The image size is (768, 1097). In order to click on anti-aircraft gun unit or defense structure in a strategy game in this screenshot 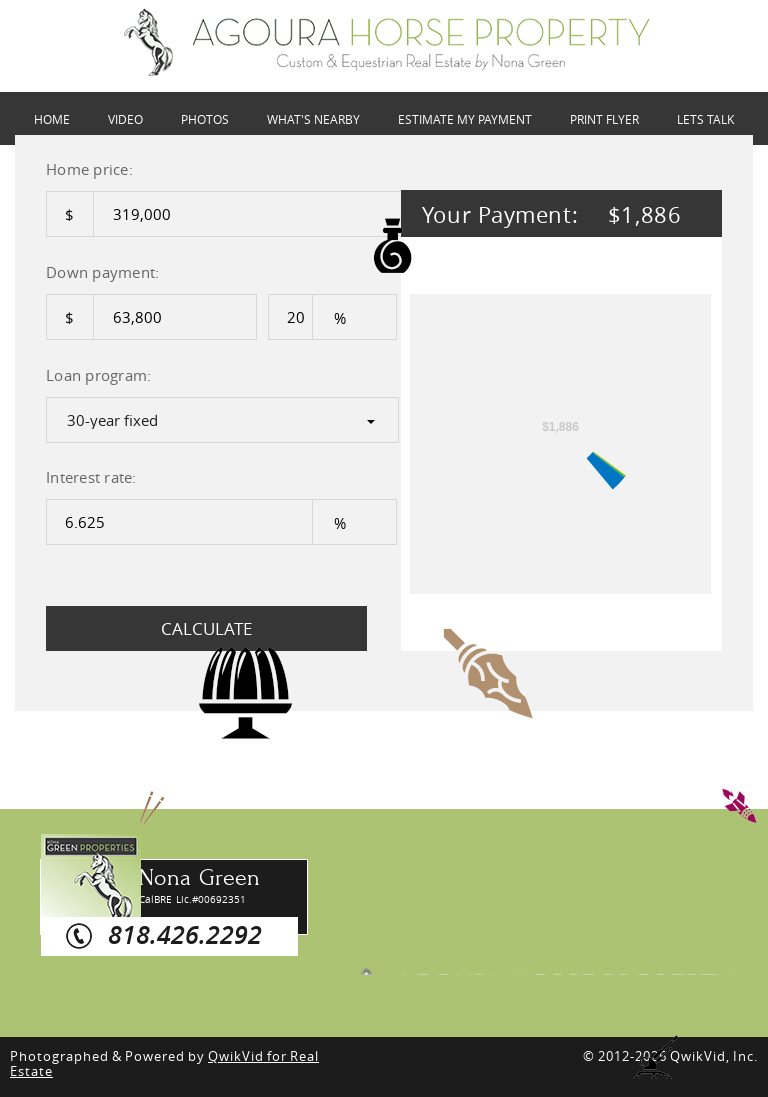, I will do `click(656, 1057)`.